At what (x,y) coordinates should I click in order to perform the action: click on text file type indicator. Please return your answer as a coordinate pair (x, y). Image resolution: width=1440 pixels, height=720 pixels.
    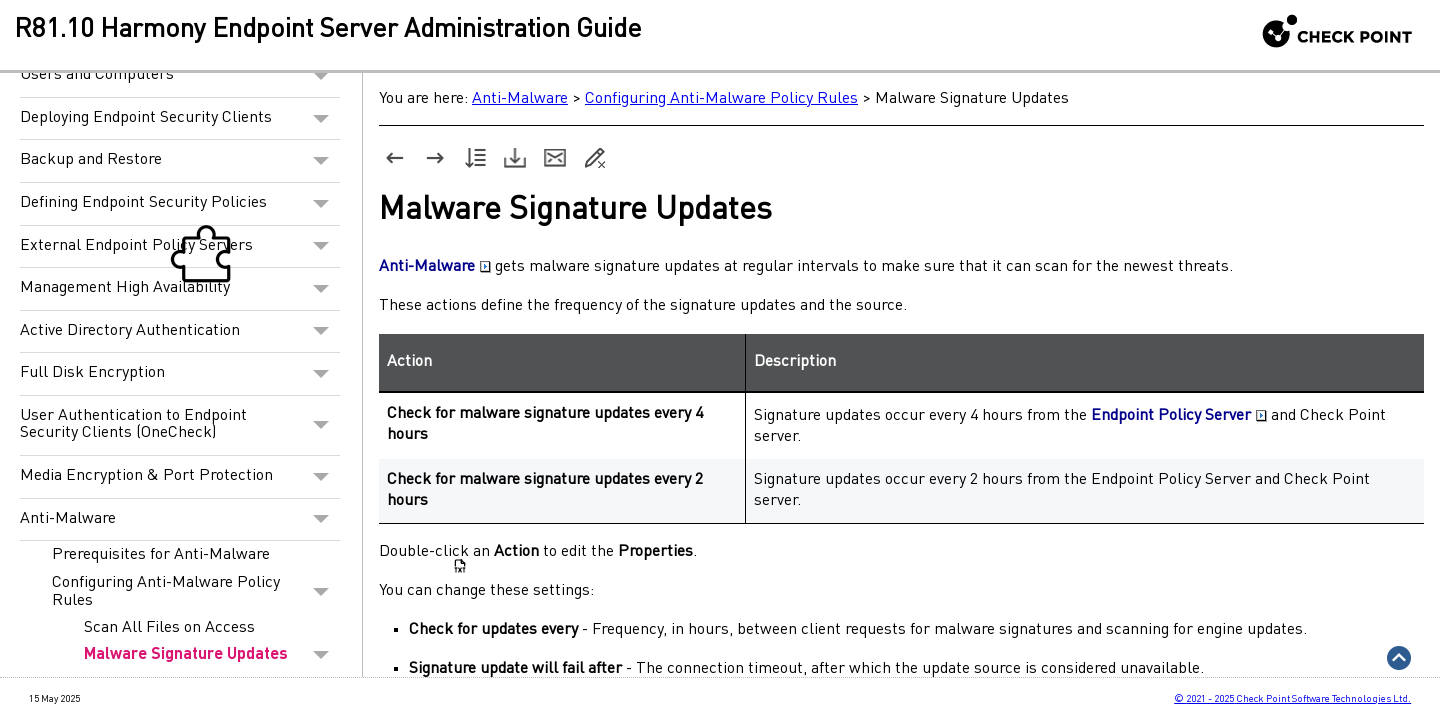
    Looking at the image, I should click on (460, 566).